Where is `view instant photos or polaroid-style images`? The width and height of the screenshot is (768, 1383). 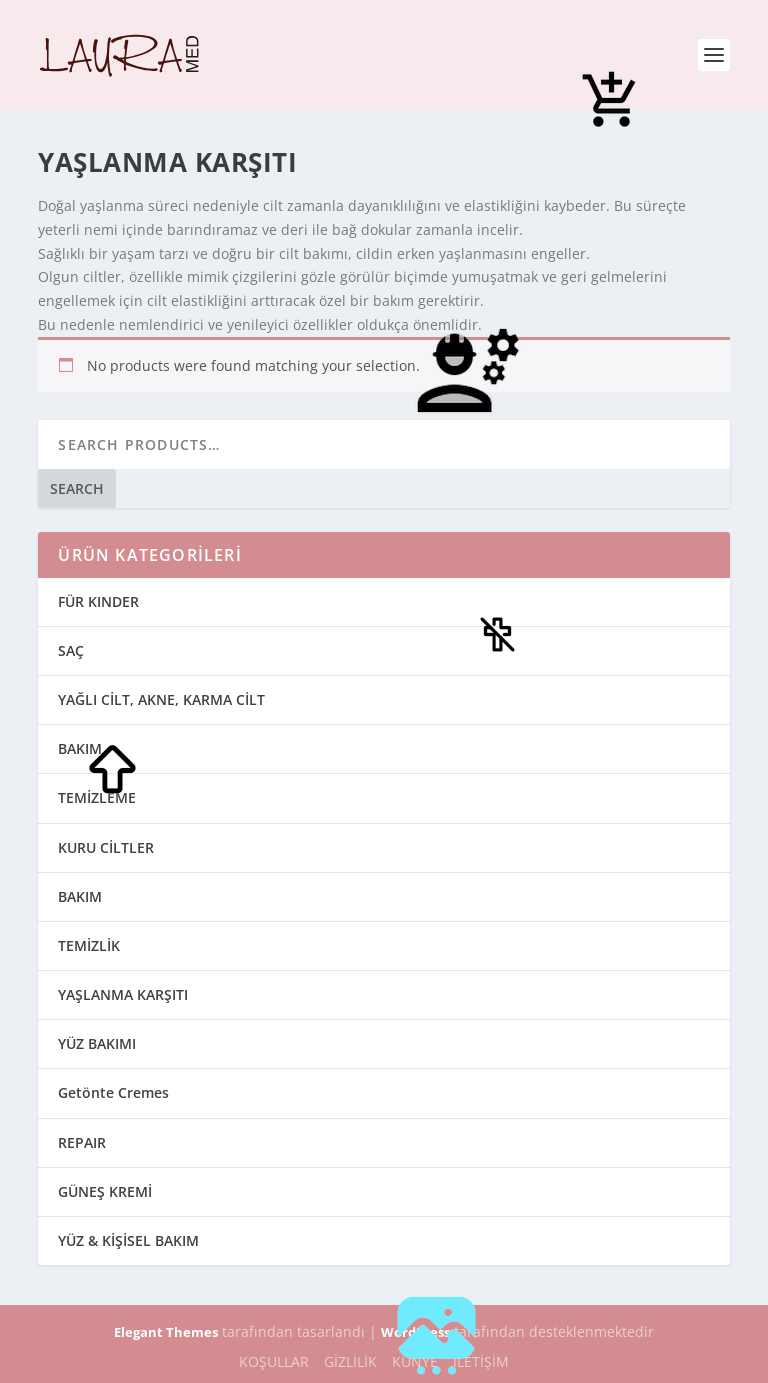
view instant photos or polaroid-style images is located at coordinates (436, 1335).